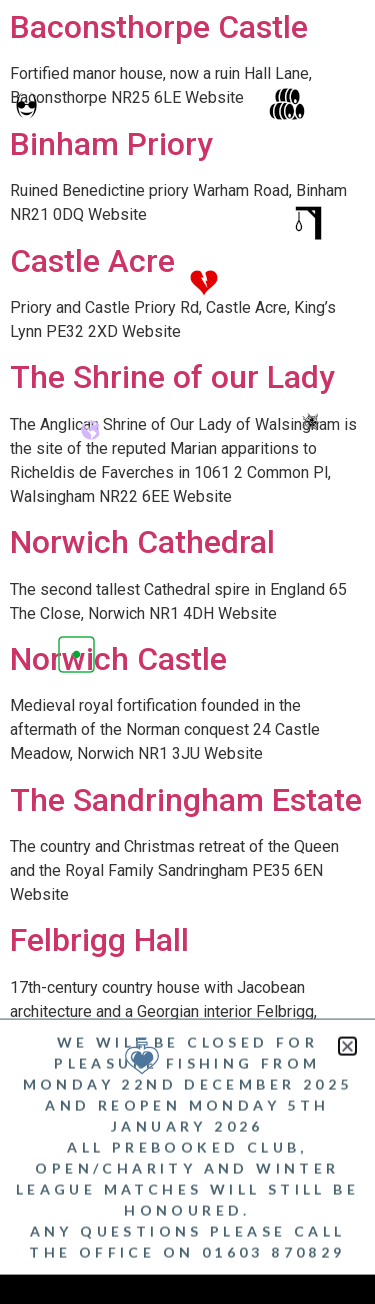  Describe the element at coordinates (311, 422) in the screenshot. I see `indicates an unstable or volatile item in inventory` at that location.